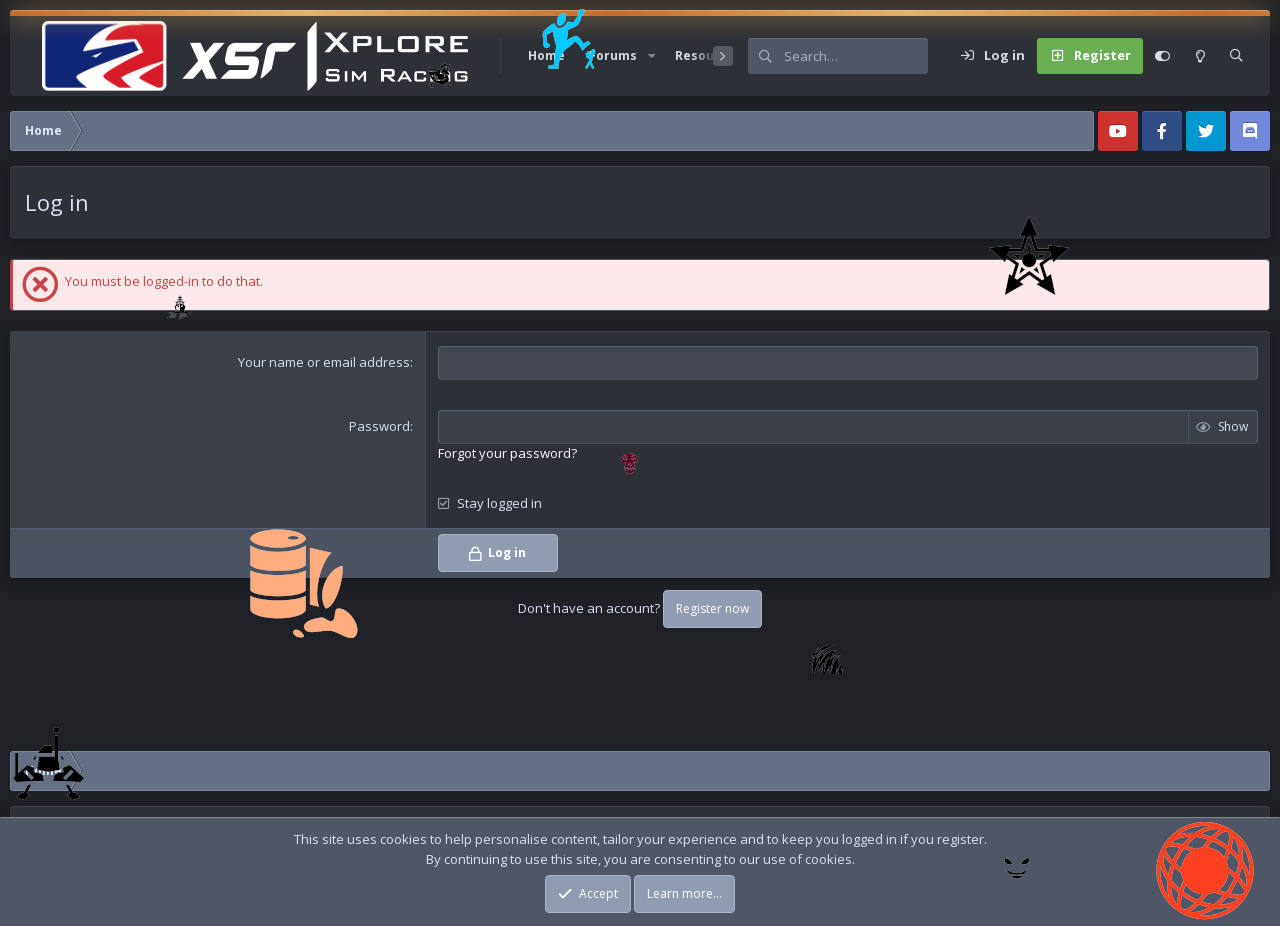 Image resolution: width=1280 pixels, height=926 pixels. What do you see at coordinates (180, 308) in the screenshot?
I see `play battleship game` at bounding box center [180, 308].